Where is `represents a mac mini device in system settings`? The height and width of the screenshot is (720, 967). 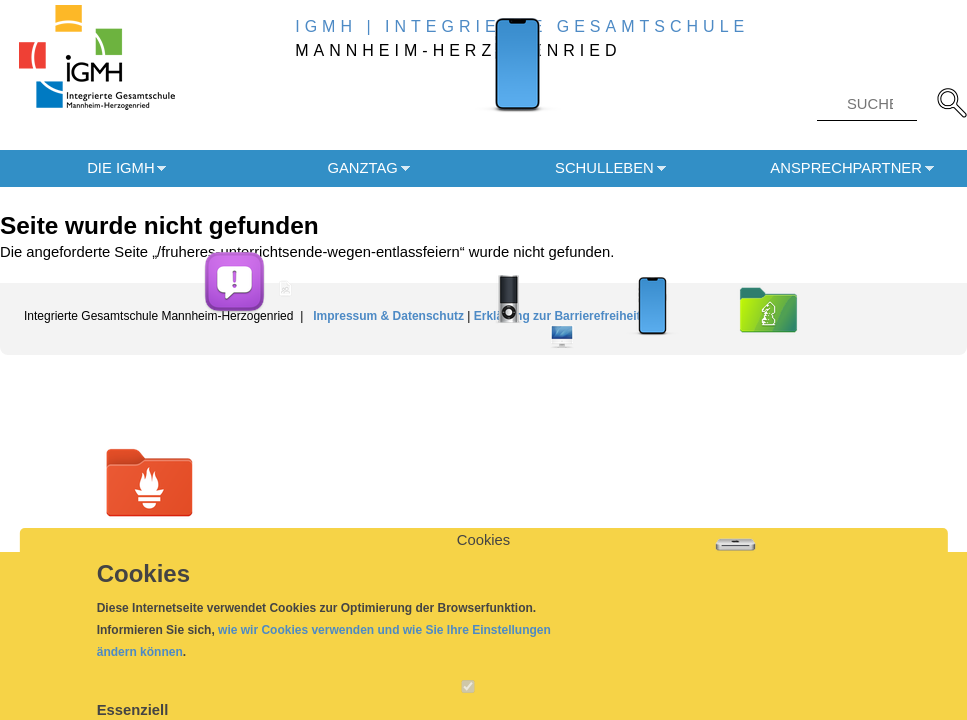 represents a mac mini device in system settings is located at coordinates (735, 538).